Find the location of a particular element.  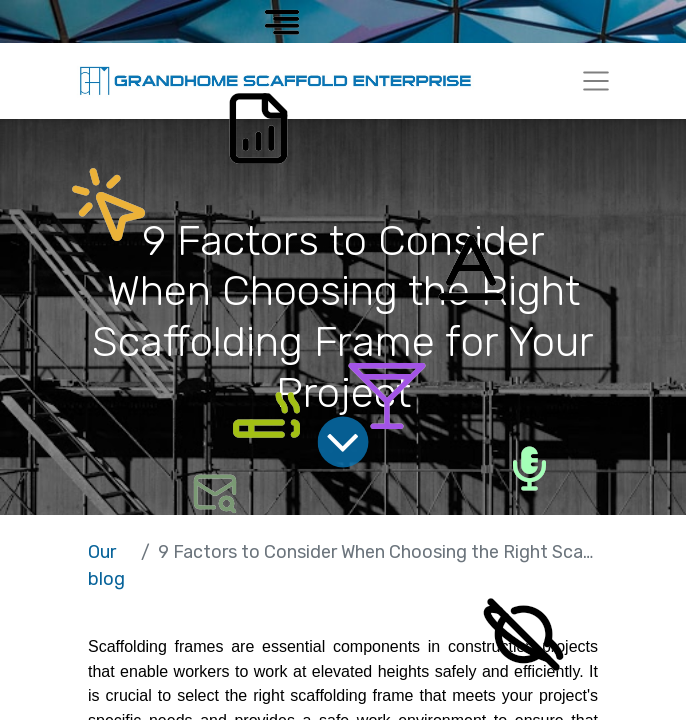

tap to record audio or voice message is located at coordinates (529, 468).